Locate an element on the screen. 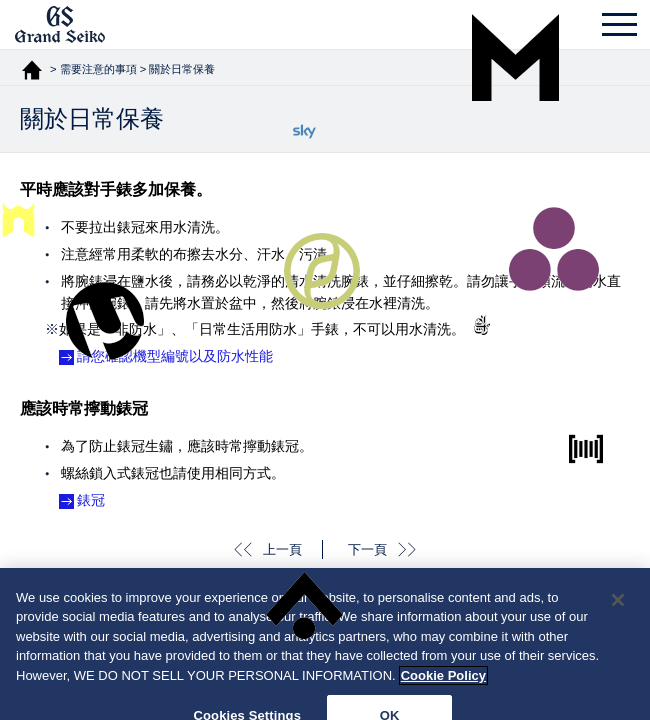  open µTorrent application is located at coordinates (105, 321).